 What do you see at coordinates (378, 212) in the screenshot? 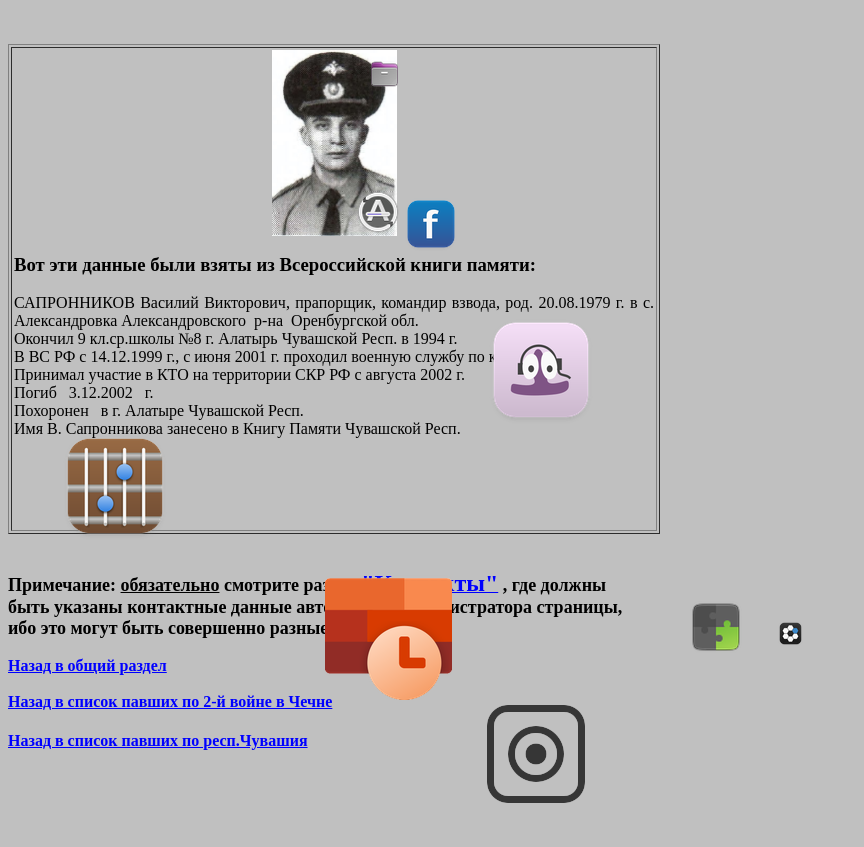
I see `check for system software updates` at bounding box center [378, 212].